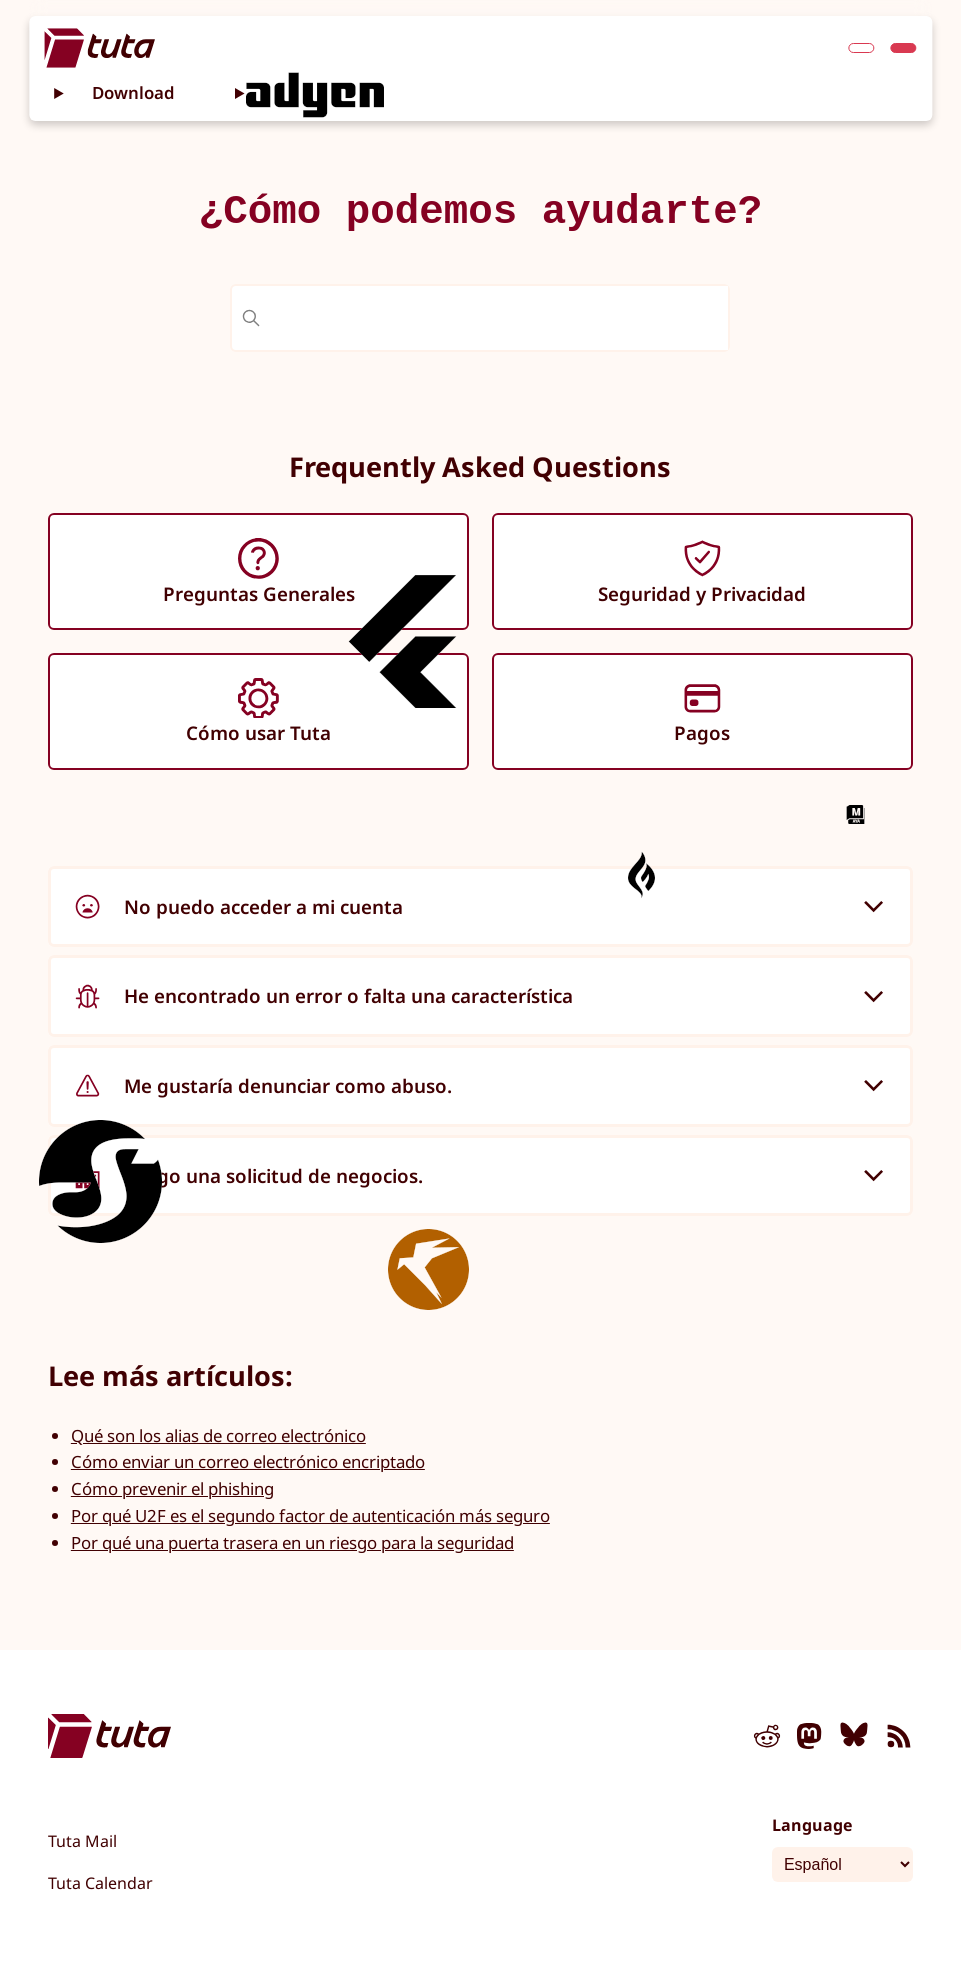 The height and width of the screenshot is (1977, 961). What do you see at coordinates (100, 1181) in the screenshot?
I see `shelly smart home brand logo` at bounding box center [100, 1181].